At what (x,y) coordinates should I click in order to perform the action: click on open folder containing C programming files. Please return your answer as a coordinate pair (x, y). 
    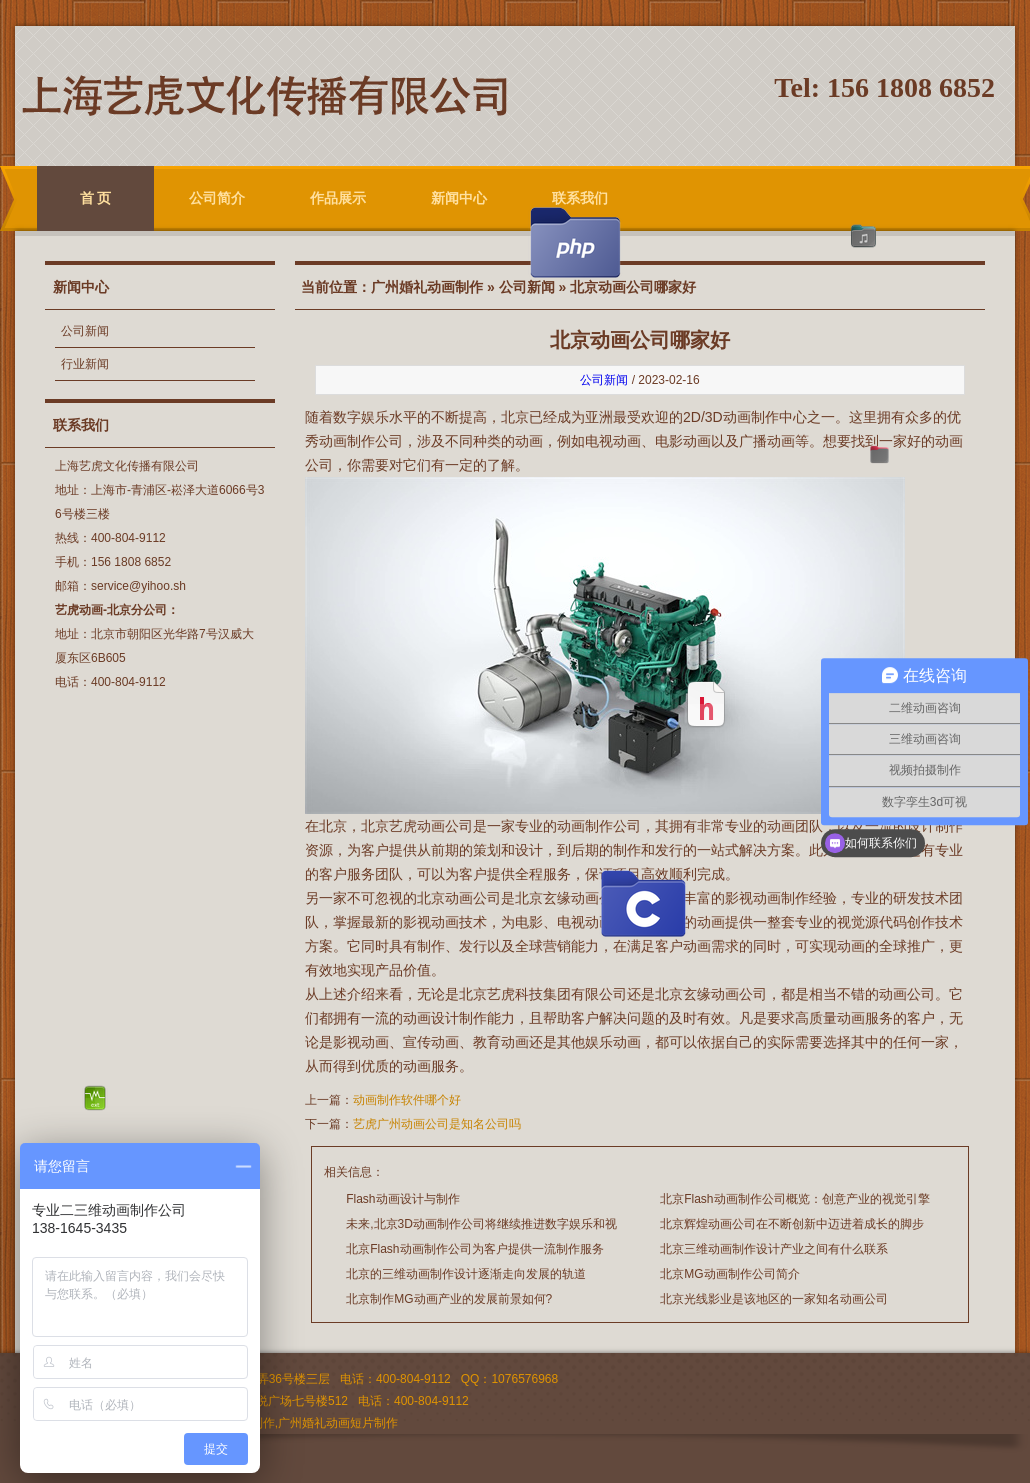
    Looking at the image, I should click on (643, 906).